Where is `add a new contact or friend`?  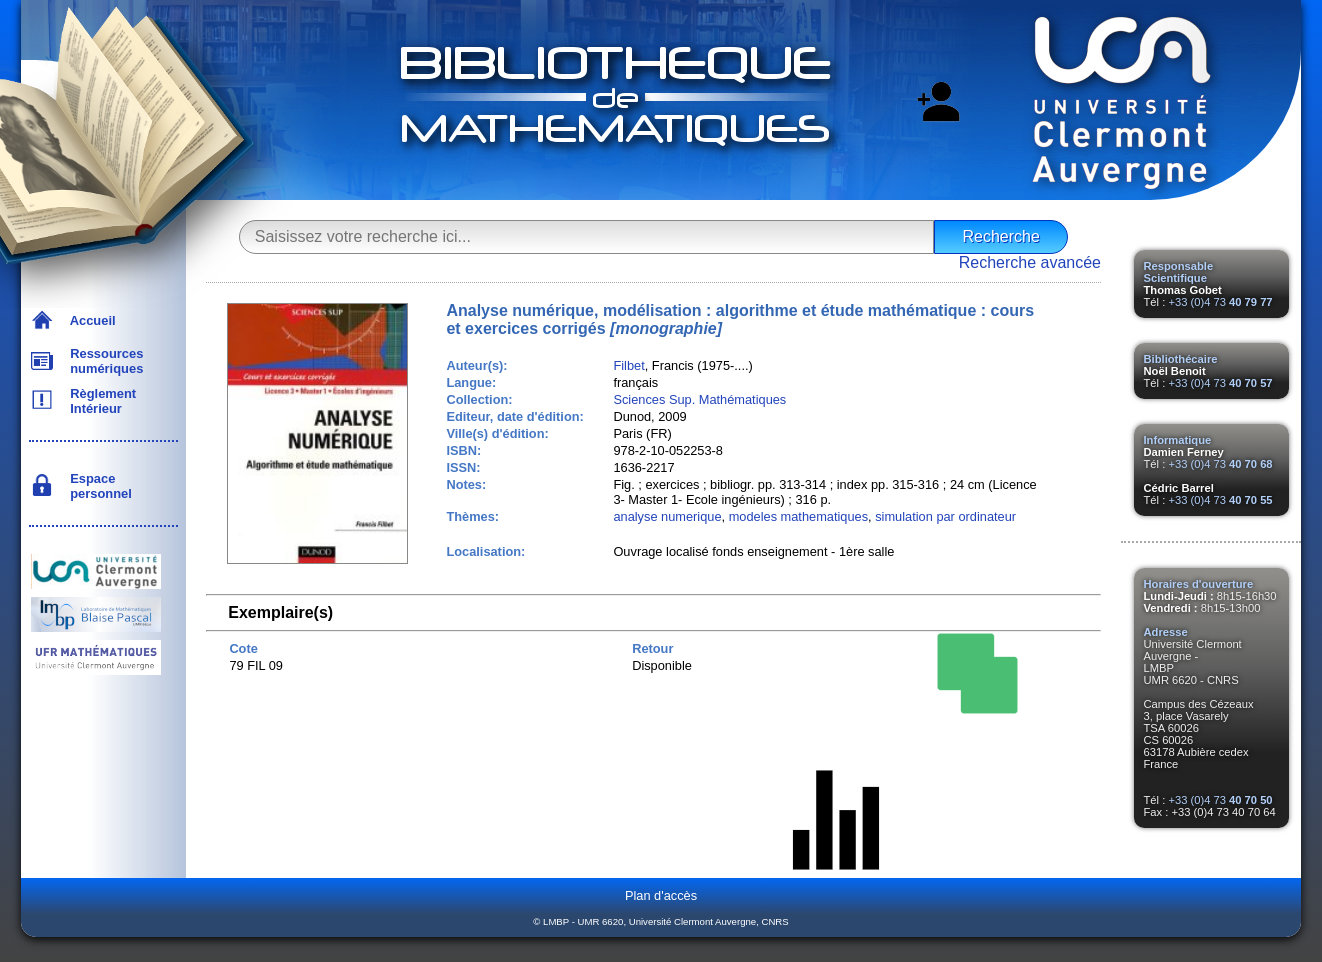 add a new contact or friend is located at coordinates (938, 101).